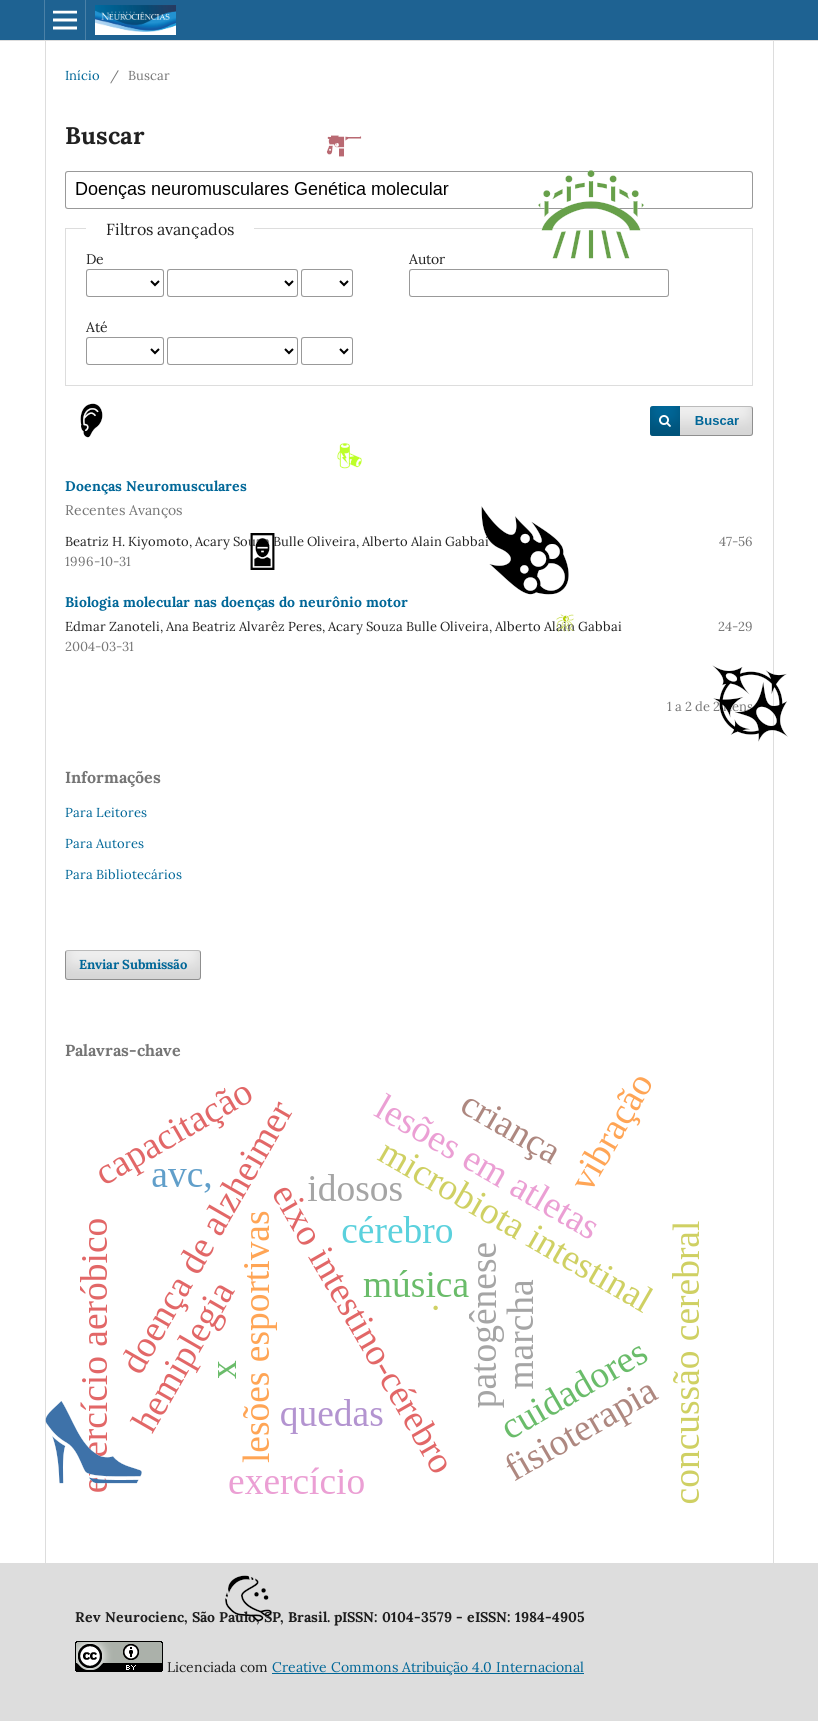  Describe the element at coordinates (591, 205) in the screenshot. I see `access japanese garden or zen-themed content` at that location.